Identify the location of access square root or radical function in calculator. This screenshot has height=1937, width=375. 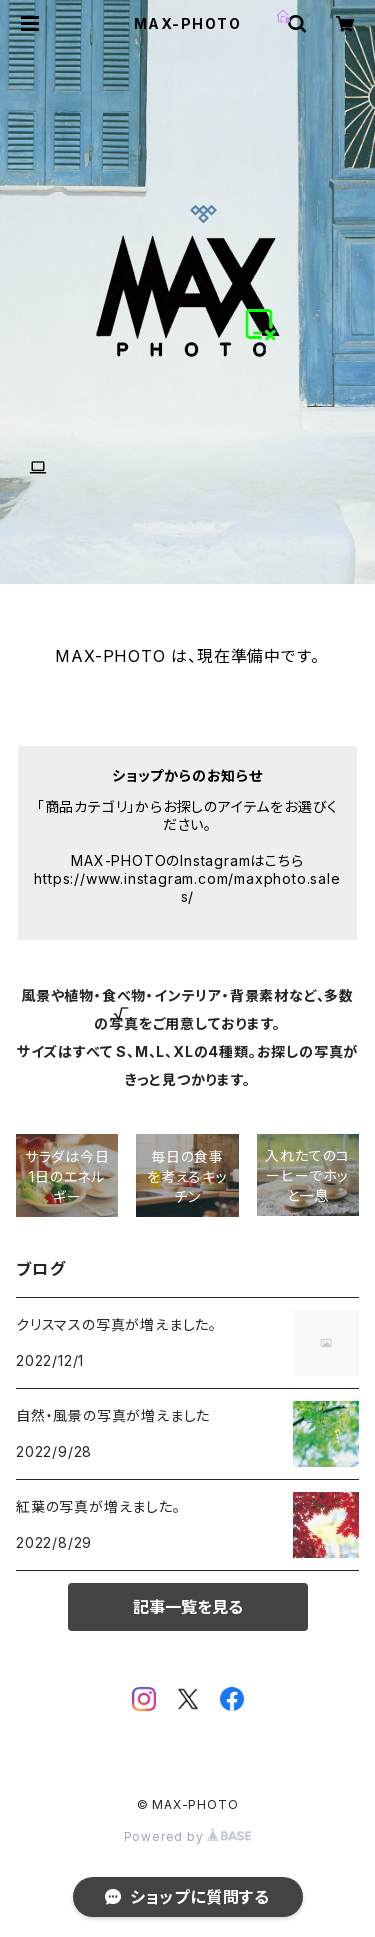
(121, 1014).